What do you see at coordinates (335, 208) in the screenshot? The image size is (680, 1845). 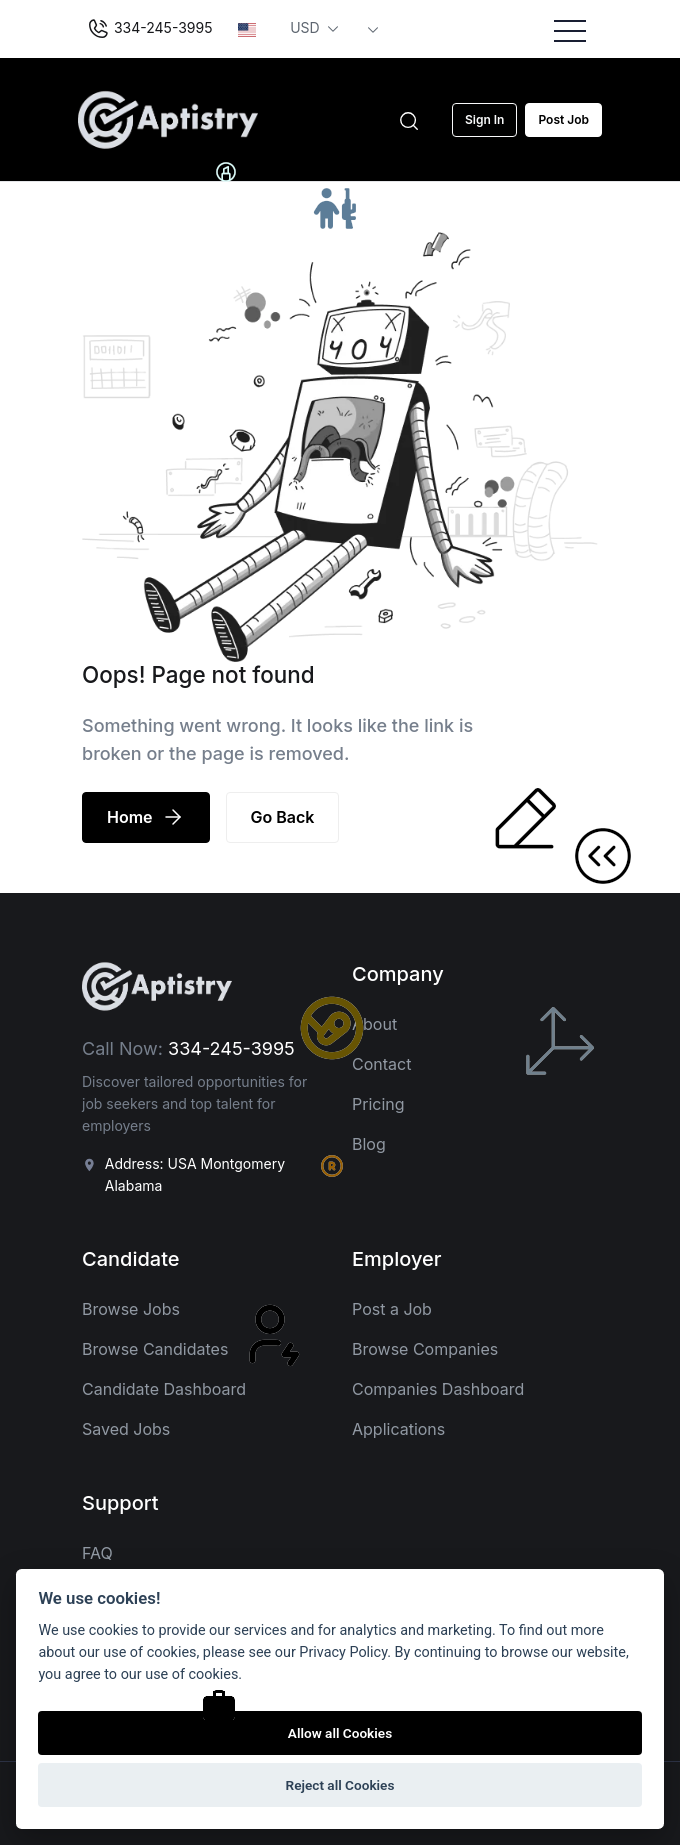 I see `indicates child soldier awareness or prevention cause` at bounding box center [335, 208].